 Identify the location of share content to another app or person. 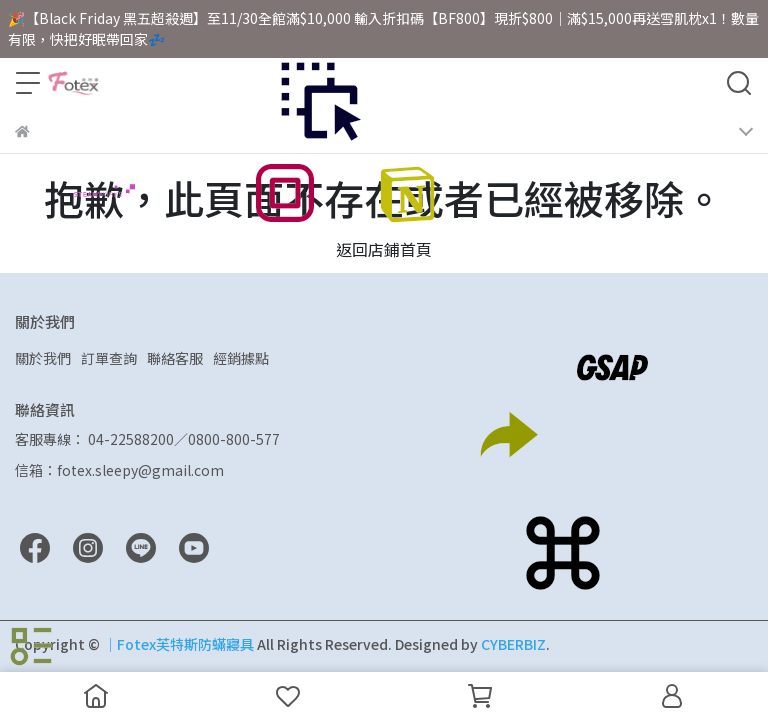
(506, 437).